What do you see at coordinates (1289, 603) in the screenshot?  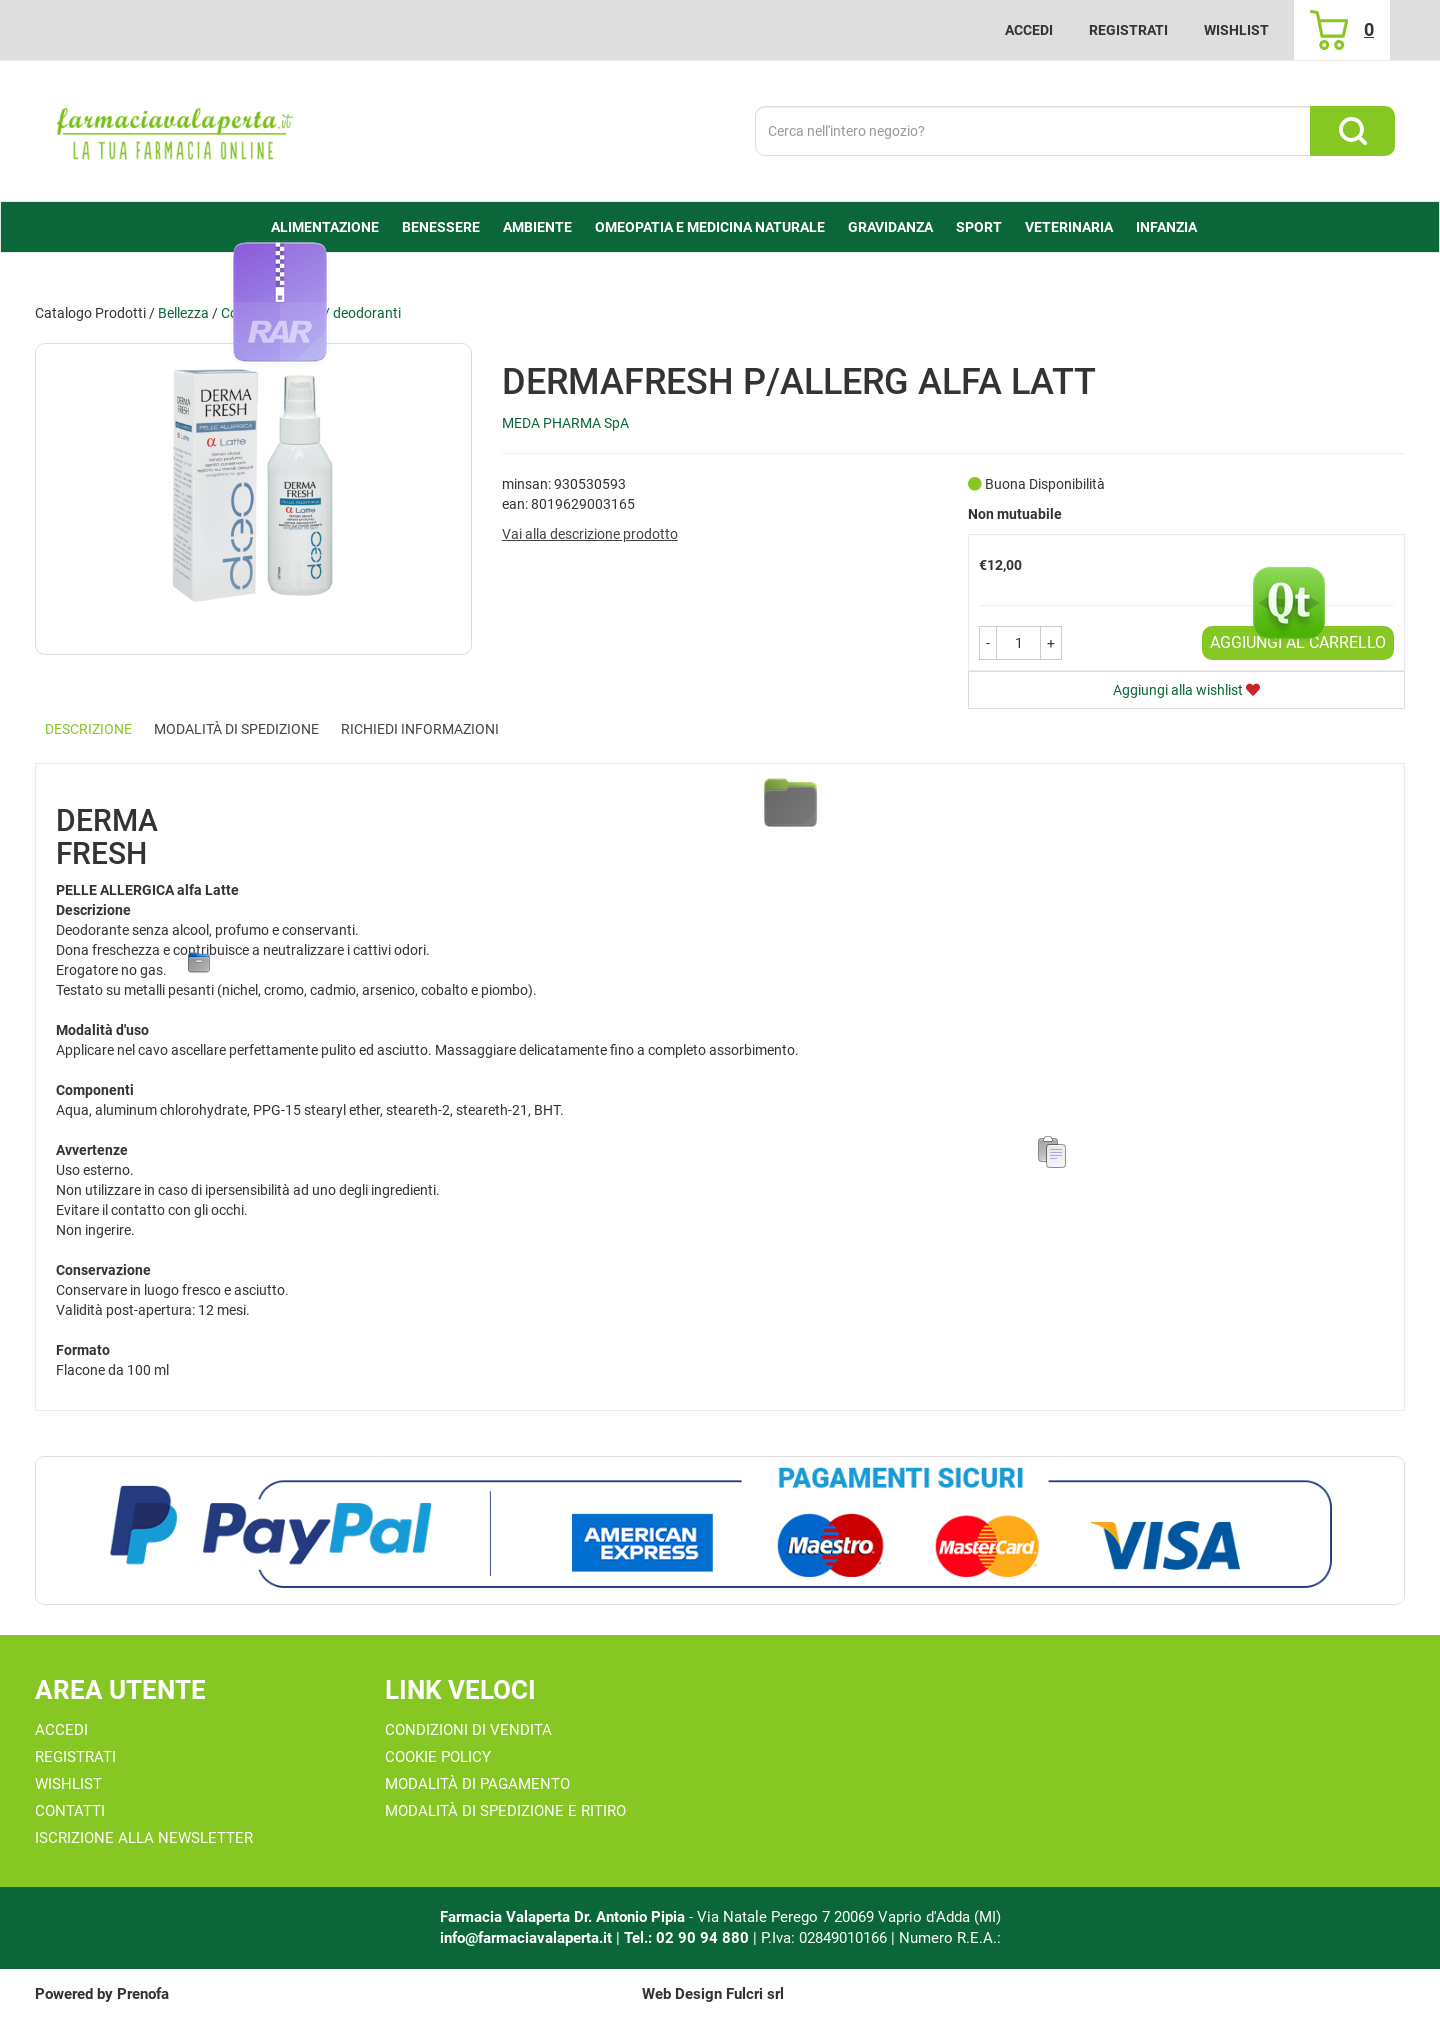 I see `launch Qt D-Bus Viewer application` at bounding box center [1289, 603].